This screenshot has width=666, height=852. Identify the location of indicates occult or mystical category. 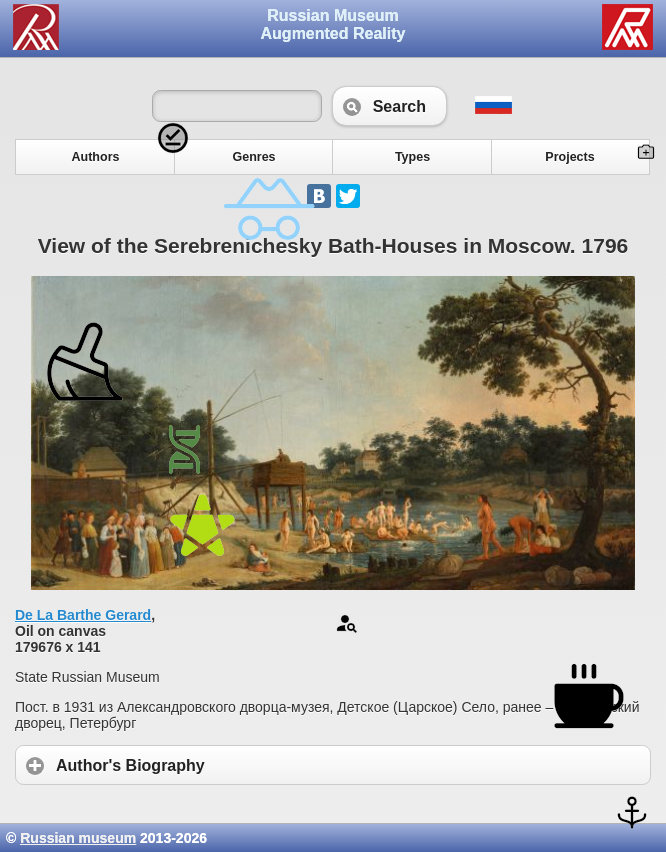
(202, 528).